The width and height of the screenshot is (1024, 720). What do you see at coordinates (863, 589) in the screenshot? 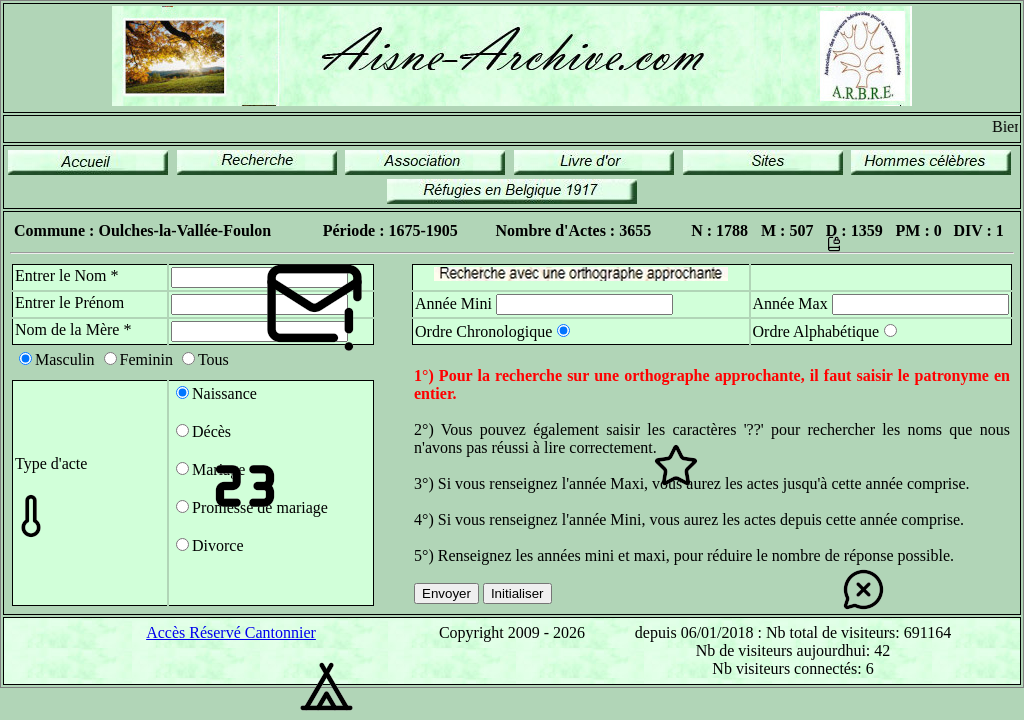
I see `delete a message or conversation` at bounding box center [863, 589].